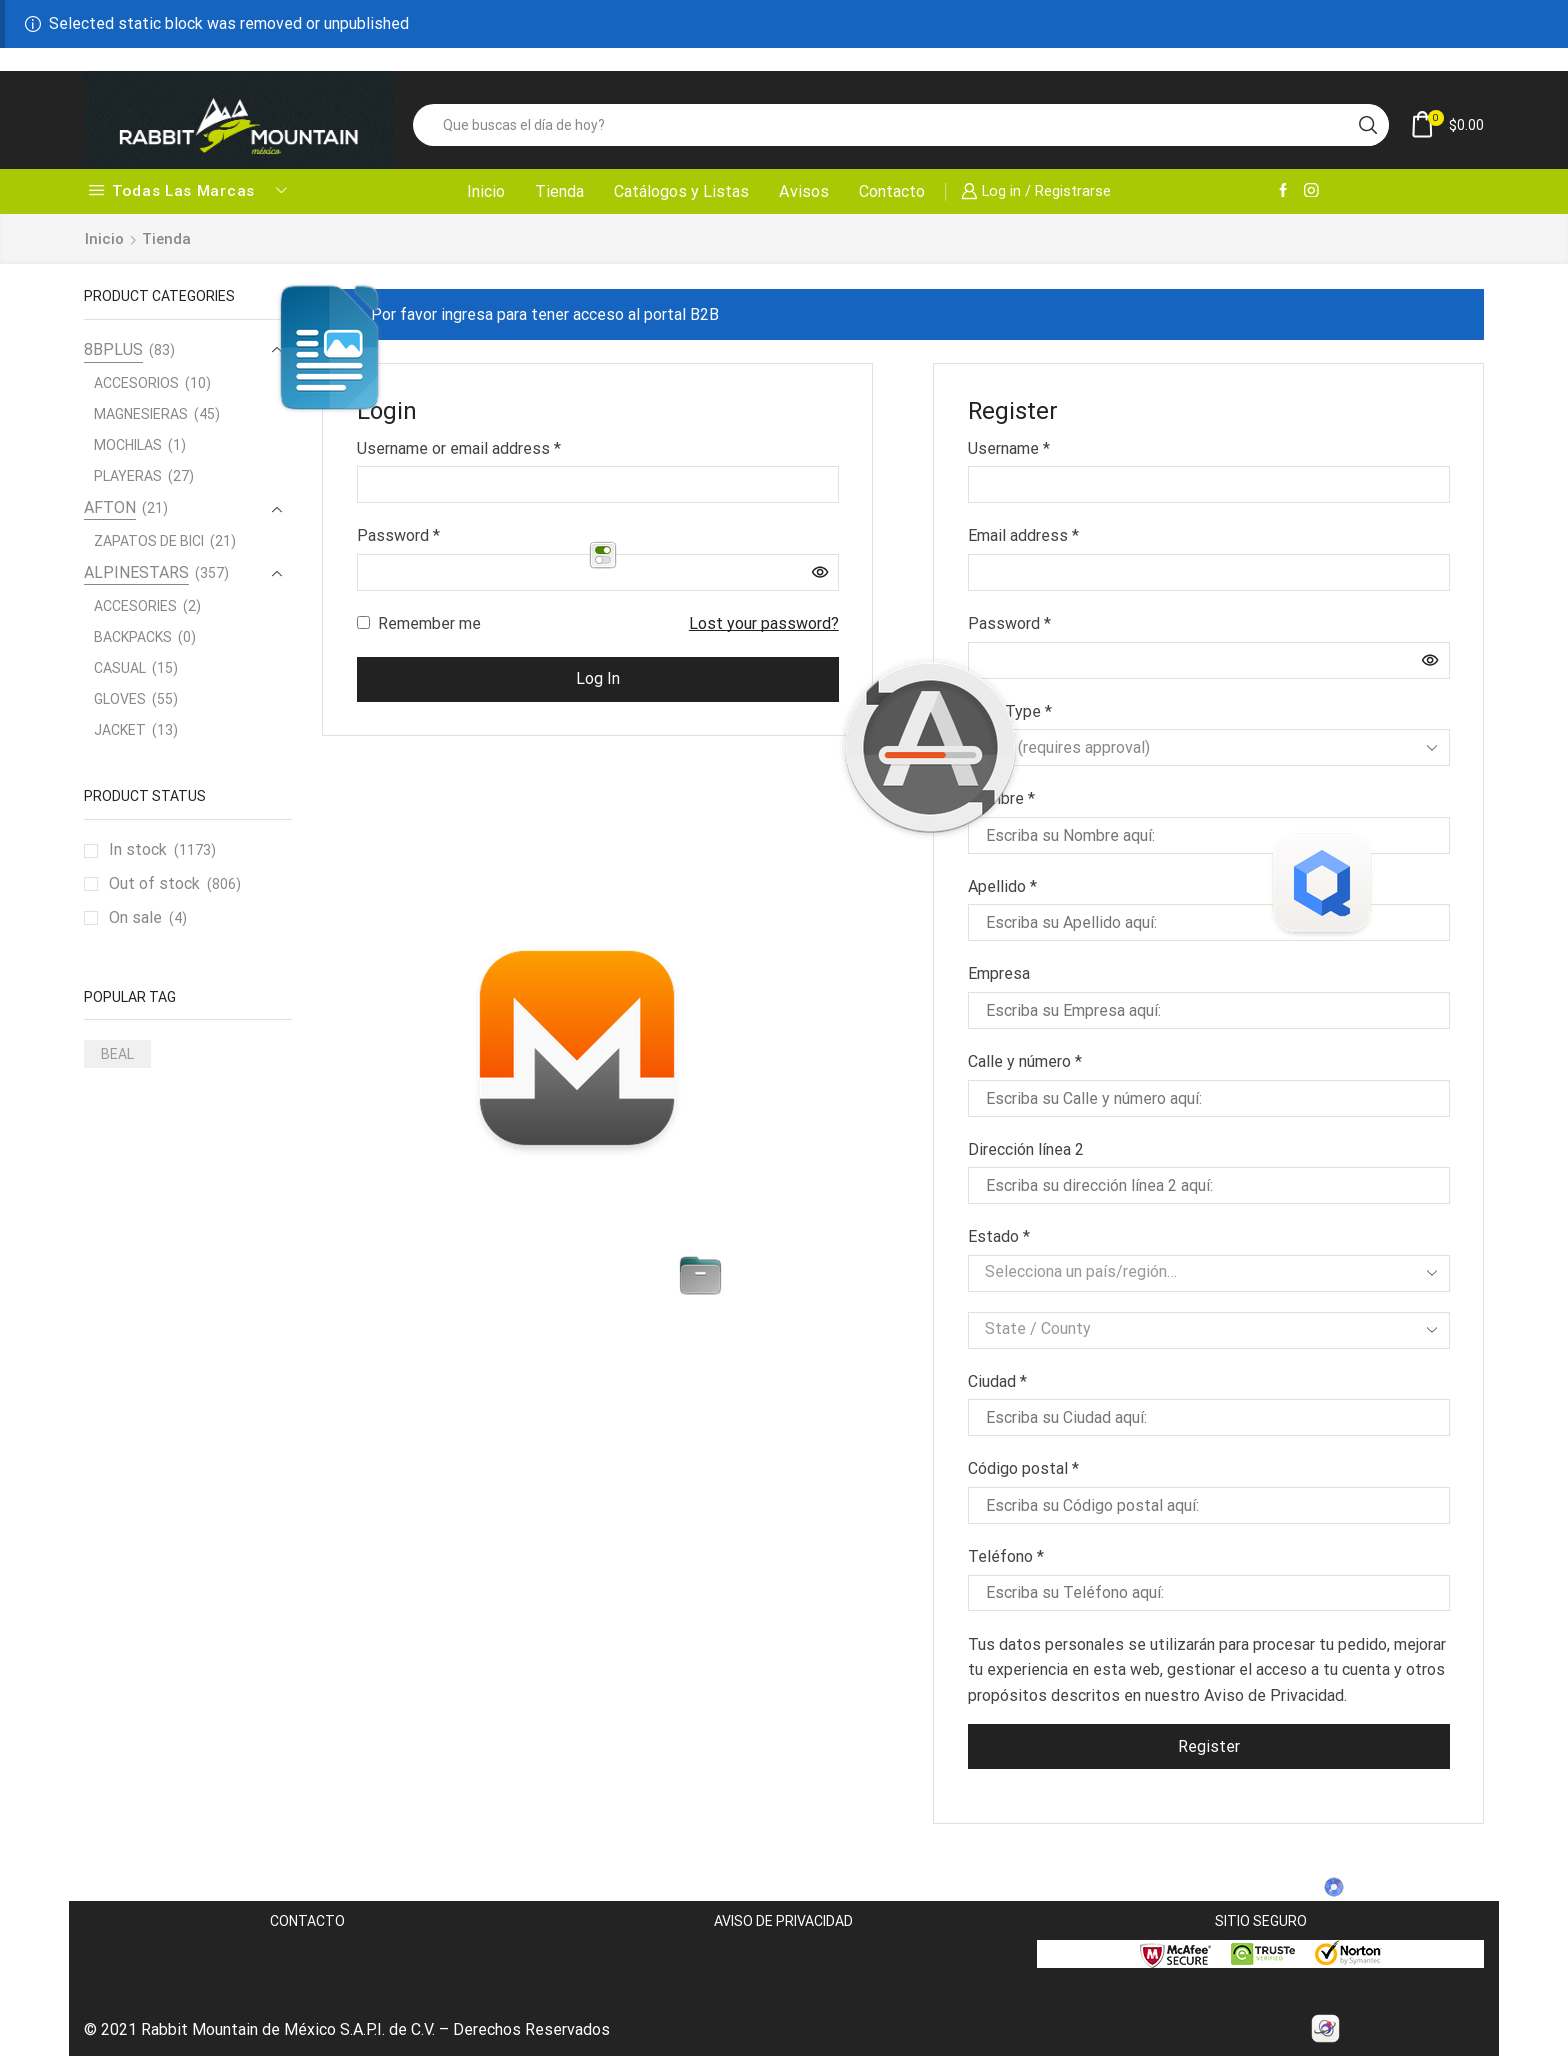  Describe the element at coordinates (1325, 2028) in the screenshot. I see `open mkvmerge video merging tool` at that location.